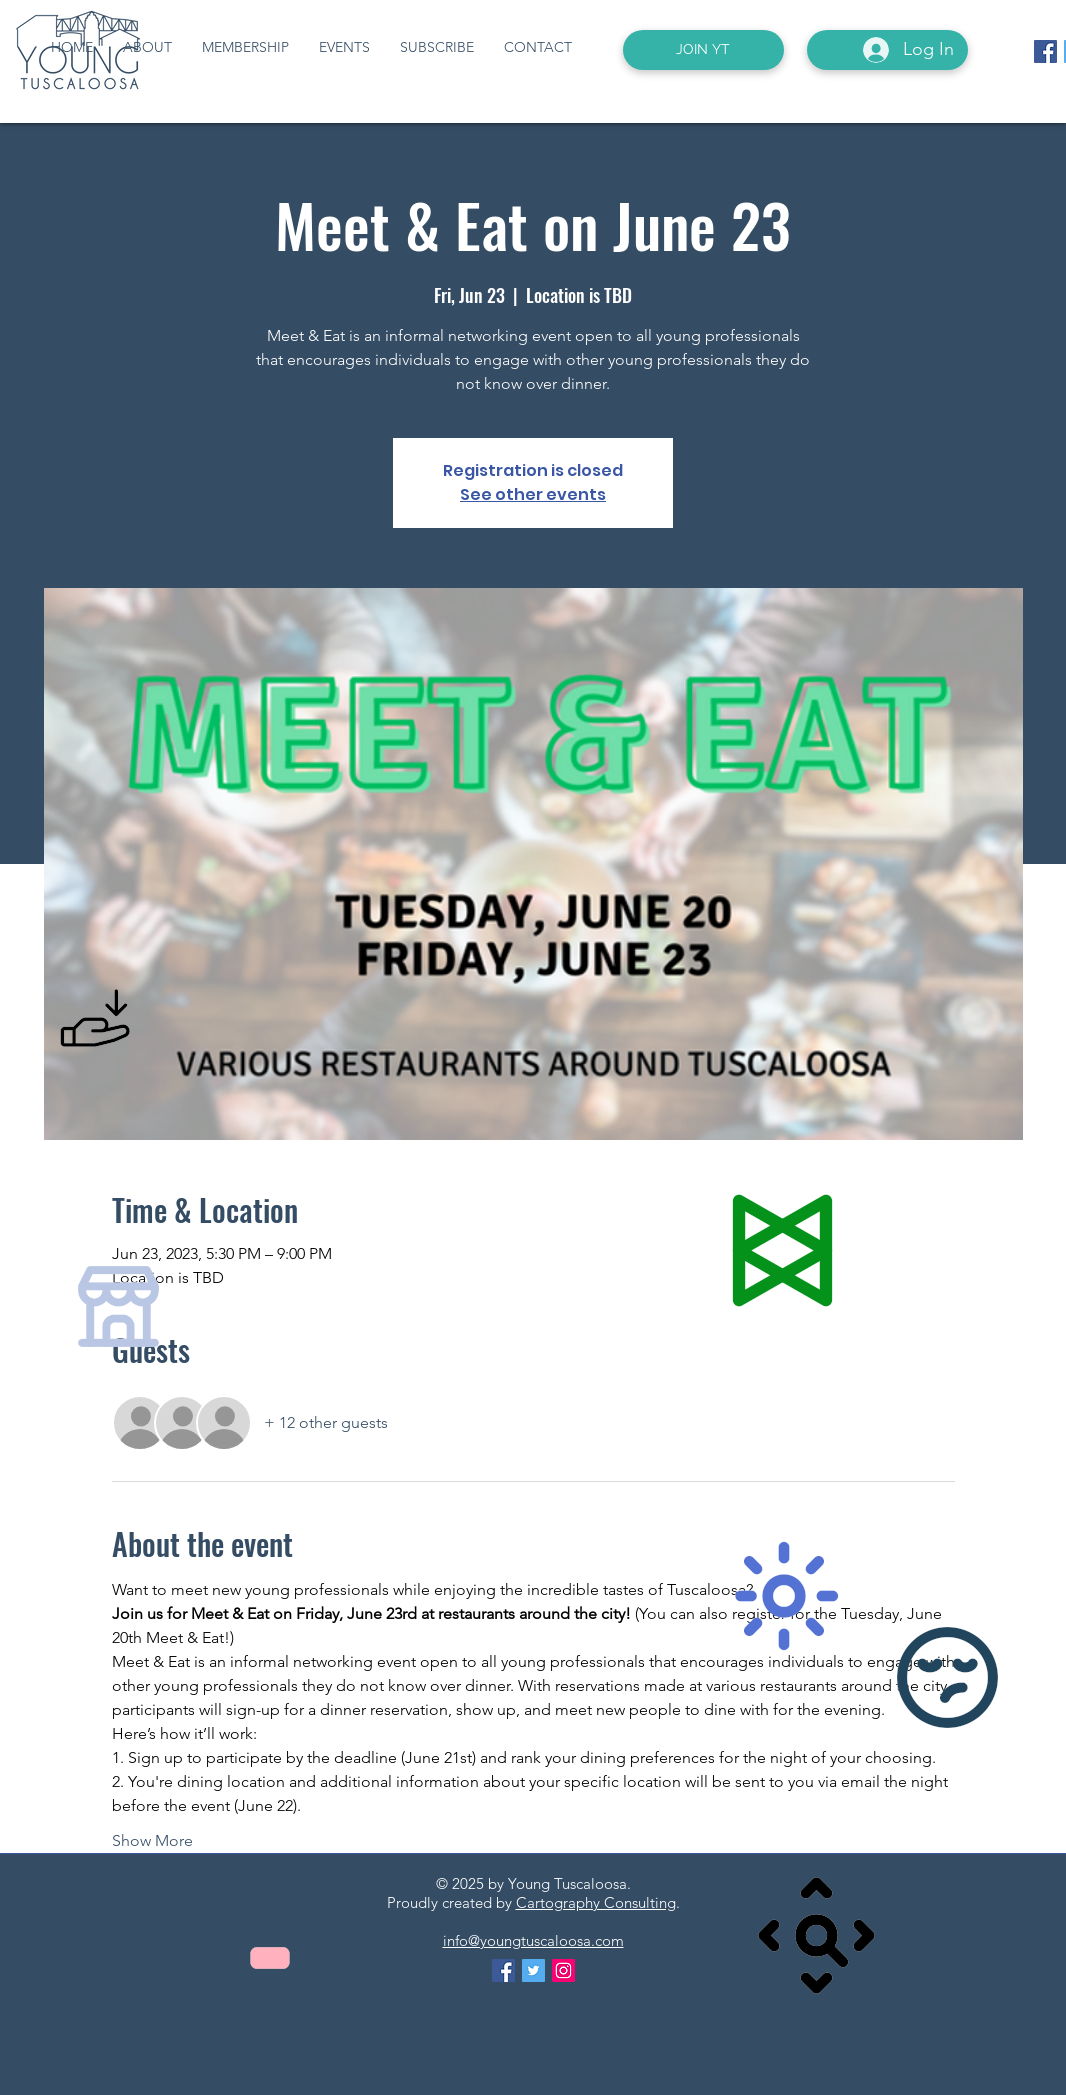 This screenshot has width=1066, height=2095. Describe the element at coordinates (782, 1250) in the screenshot. I see `backbone.js framework logo` at that location.